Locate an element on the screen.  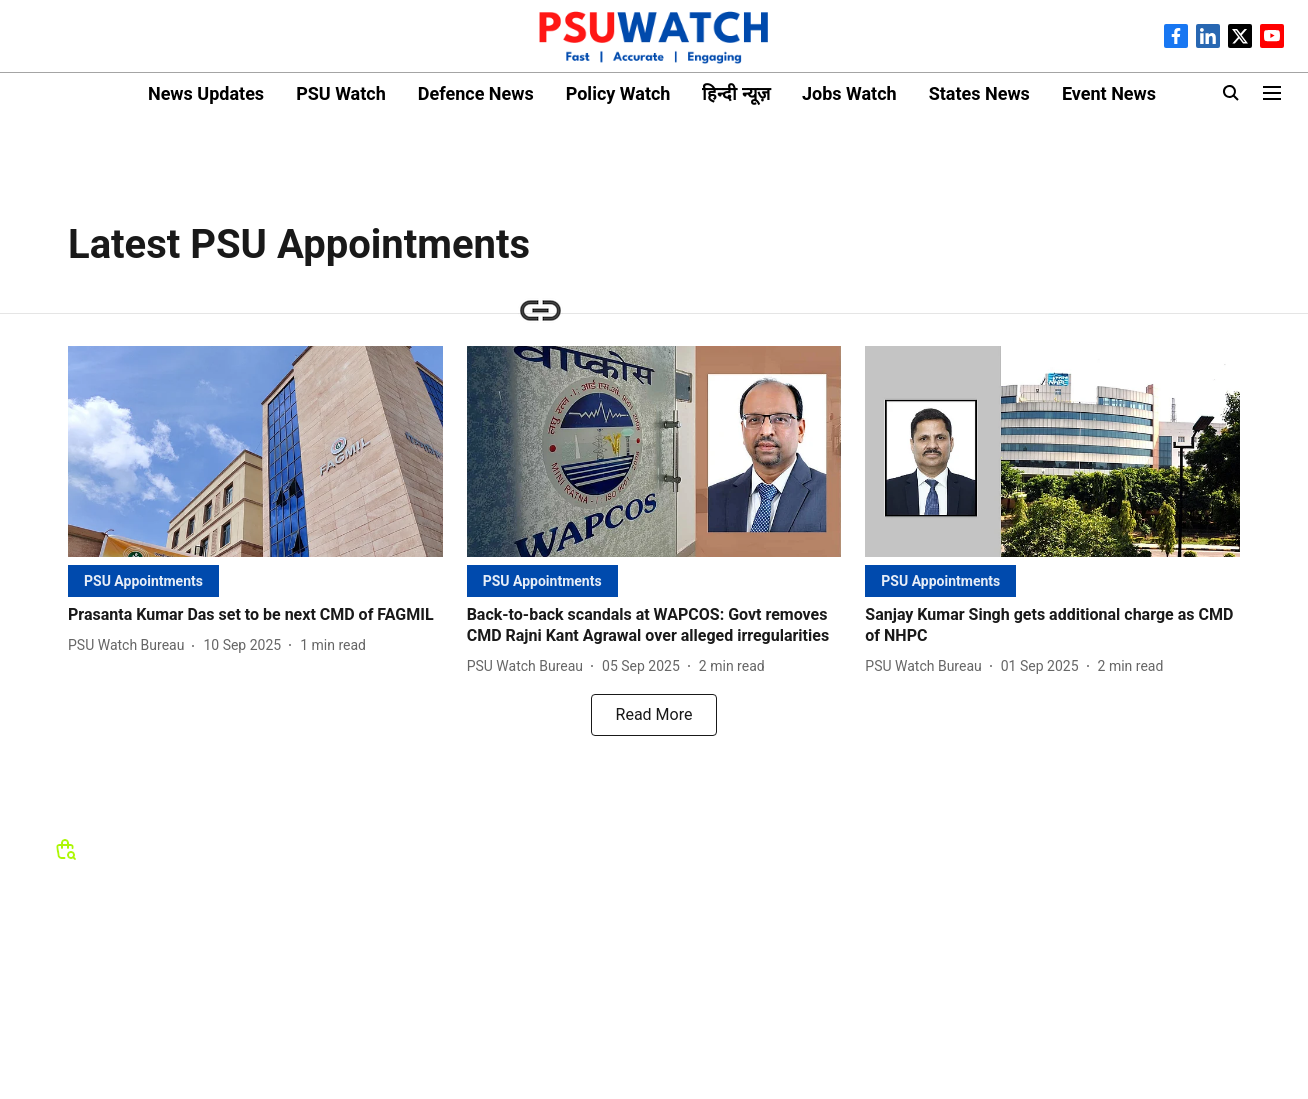
copy or share a link is located at coordinates (540, 310).